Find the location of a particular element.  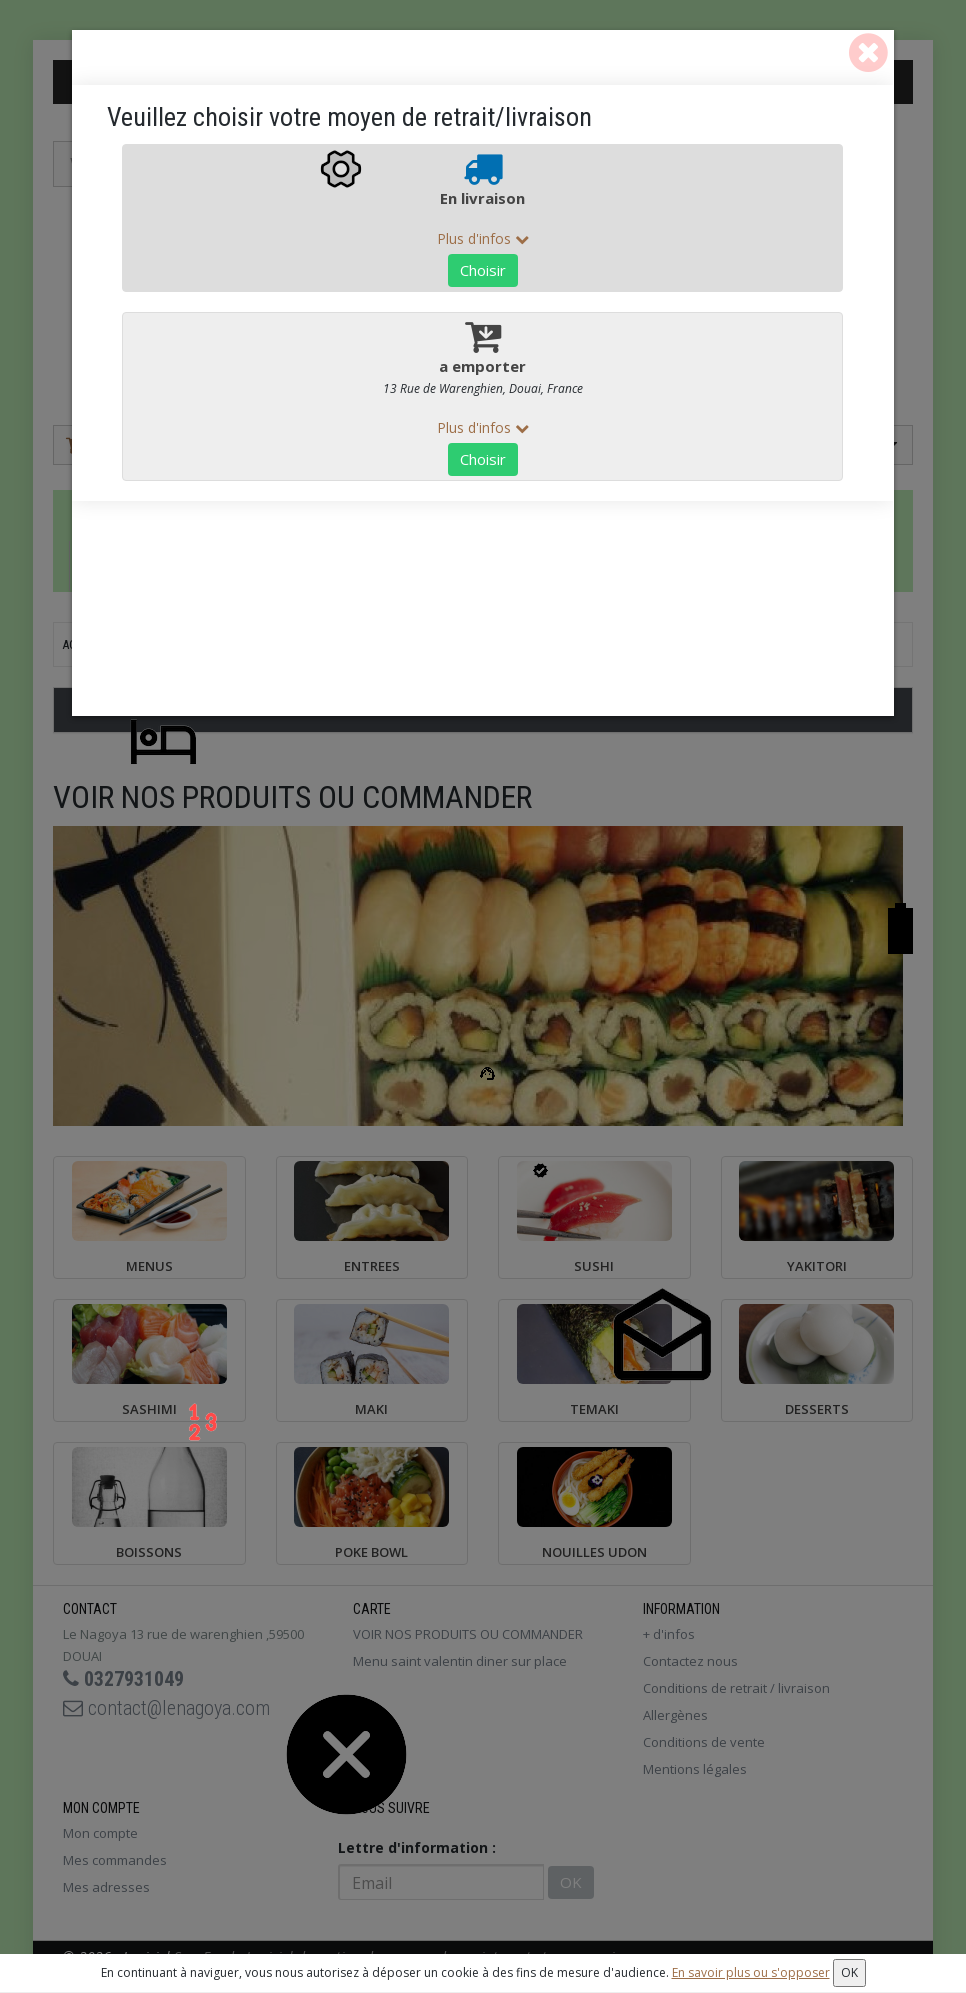

close or dismiss a modal or dialog is located at coordinates (346, 1754).